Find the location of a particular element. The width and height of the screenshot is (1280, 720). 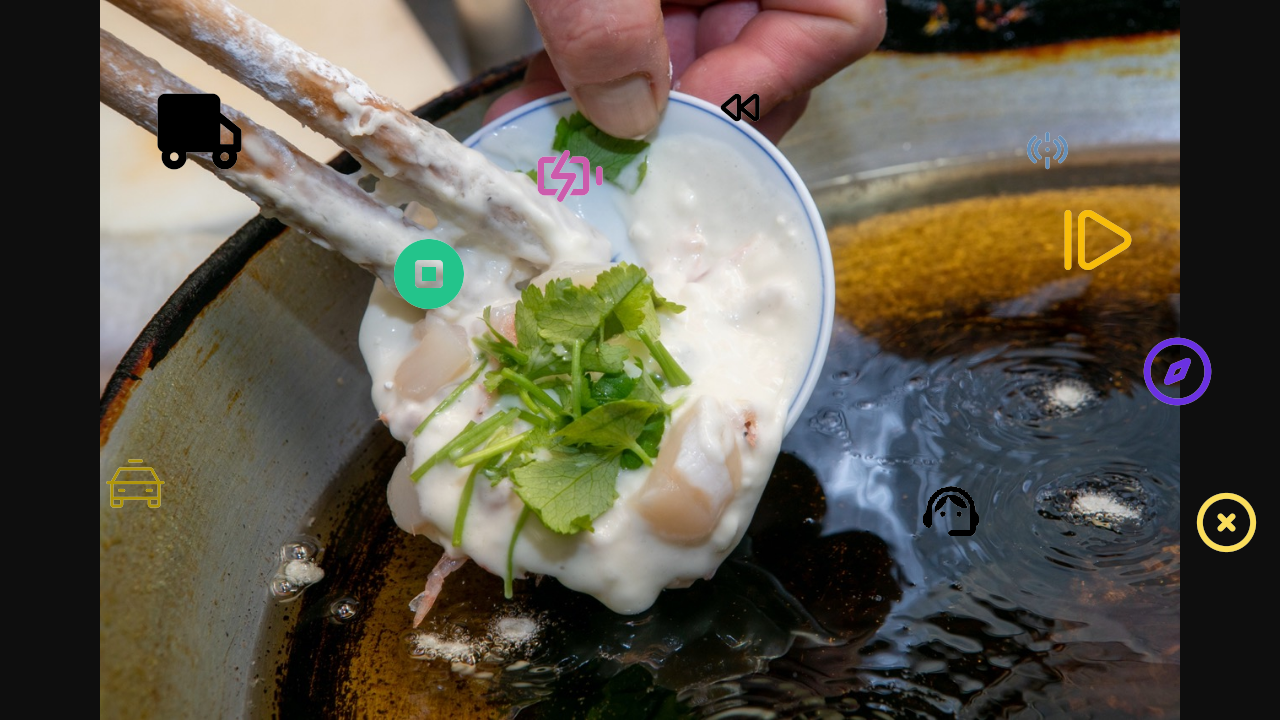

view device charging status is located at coordinates (570, 176).